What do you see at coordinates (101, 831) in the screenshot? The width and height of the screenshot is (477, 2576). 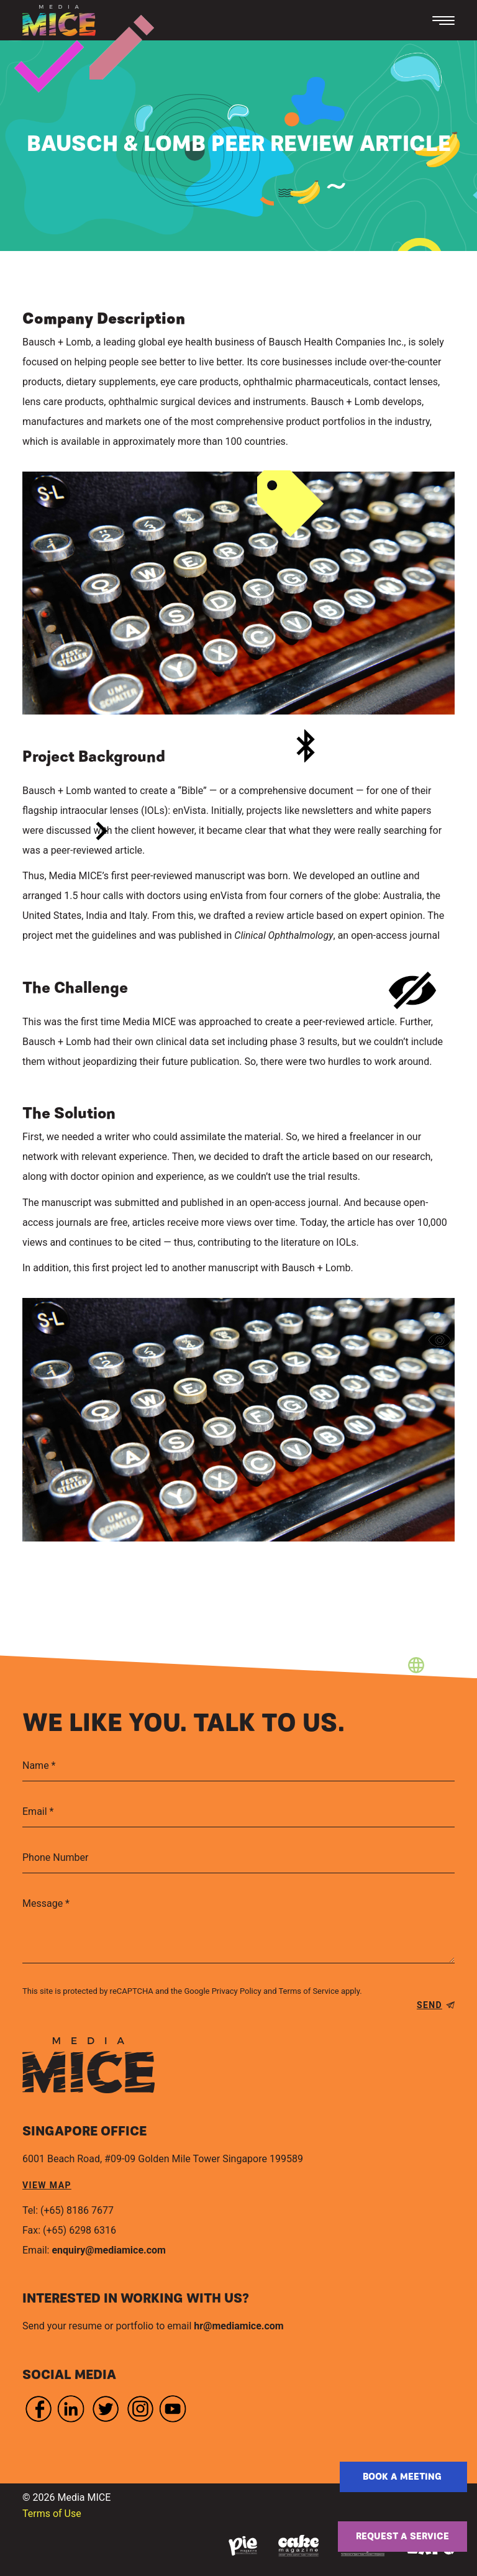 I see `navigate to the next item or screen` at bounding box center [101, 831].